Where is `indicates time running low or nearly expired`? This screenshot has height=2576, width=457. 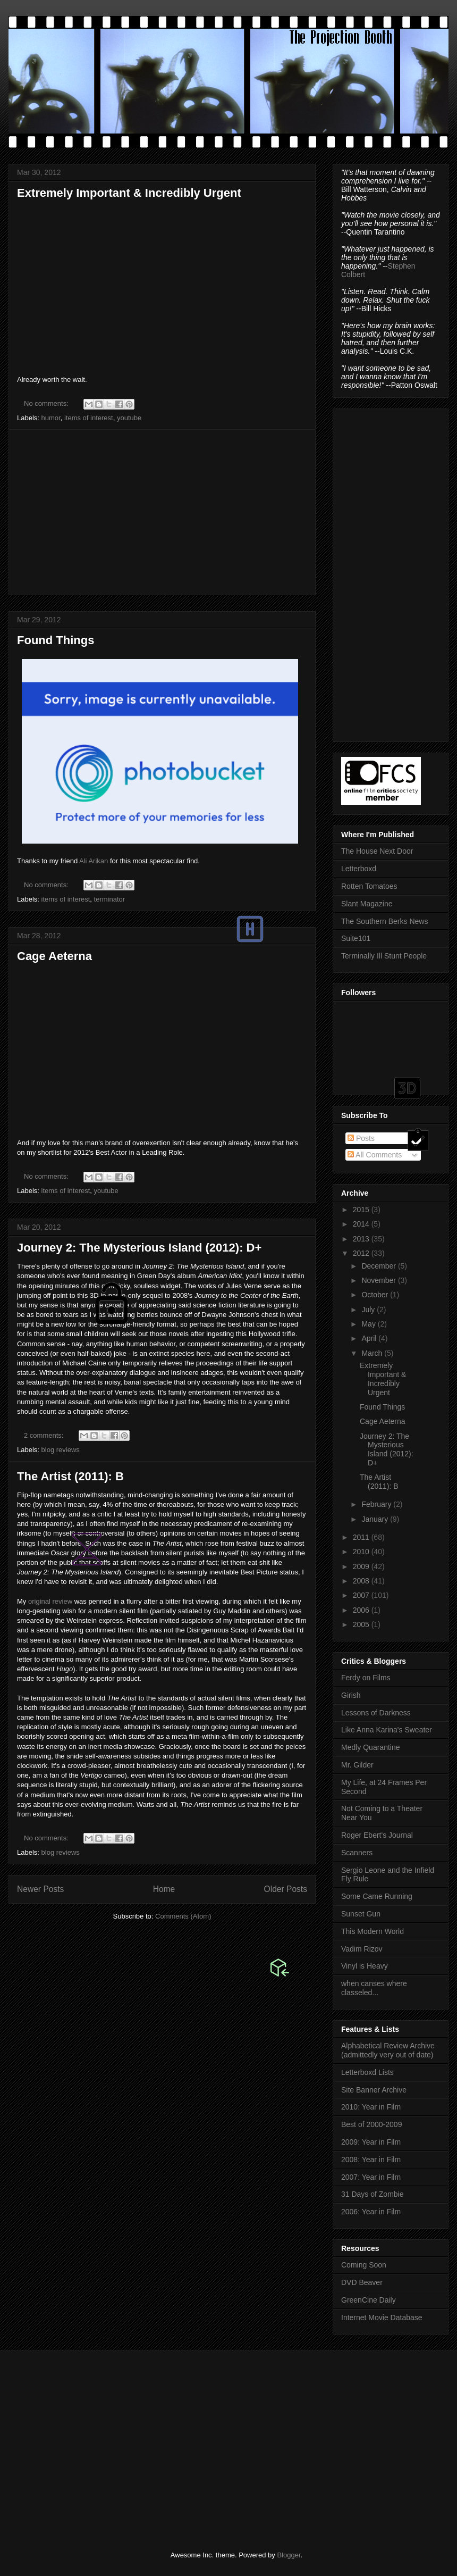 indicates time running low or nearly expired is located at coordinates (87, 1549).